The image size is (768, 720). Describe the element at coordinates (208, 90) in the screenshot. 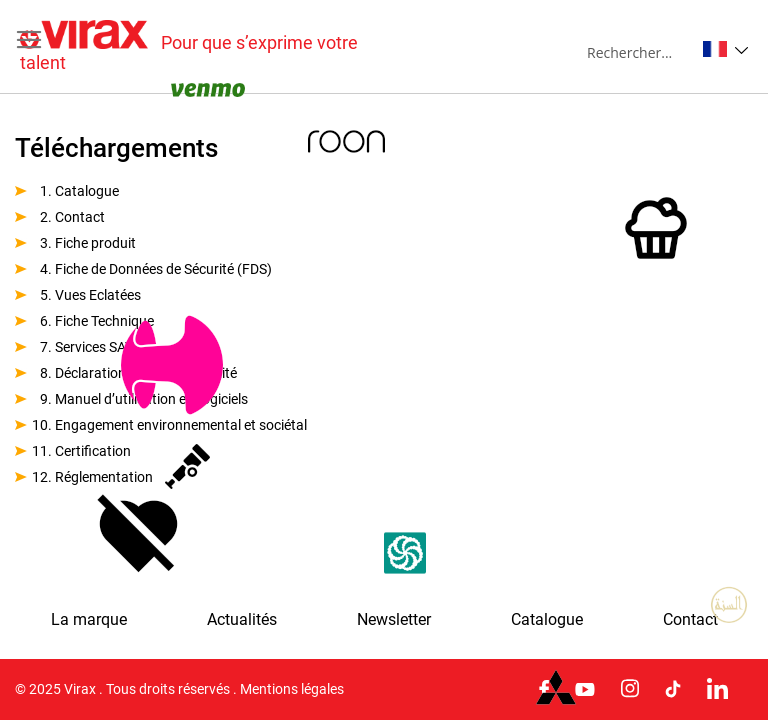

I see `open the venmo app` at that location.